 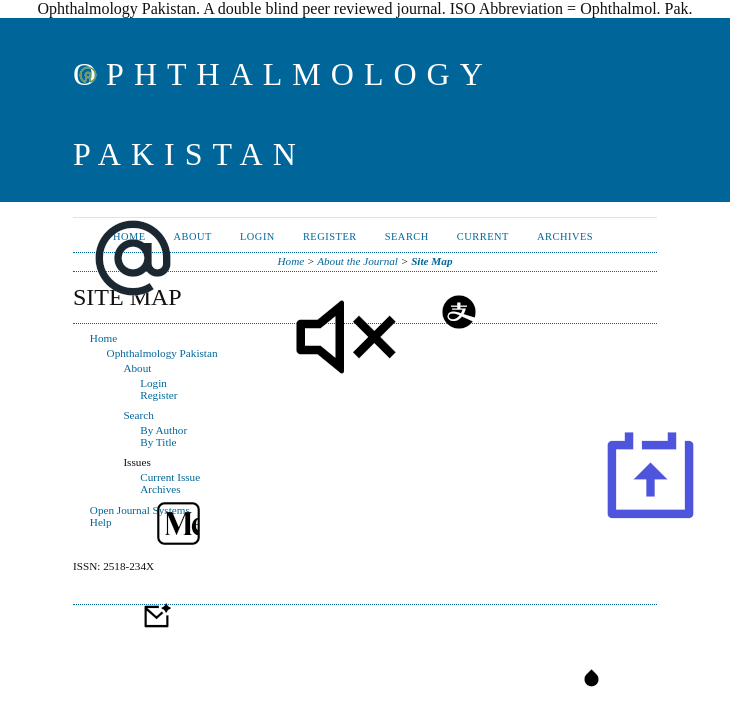 I want to click on mute audio or sound, so click(x=344, y=337).